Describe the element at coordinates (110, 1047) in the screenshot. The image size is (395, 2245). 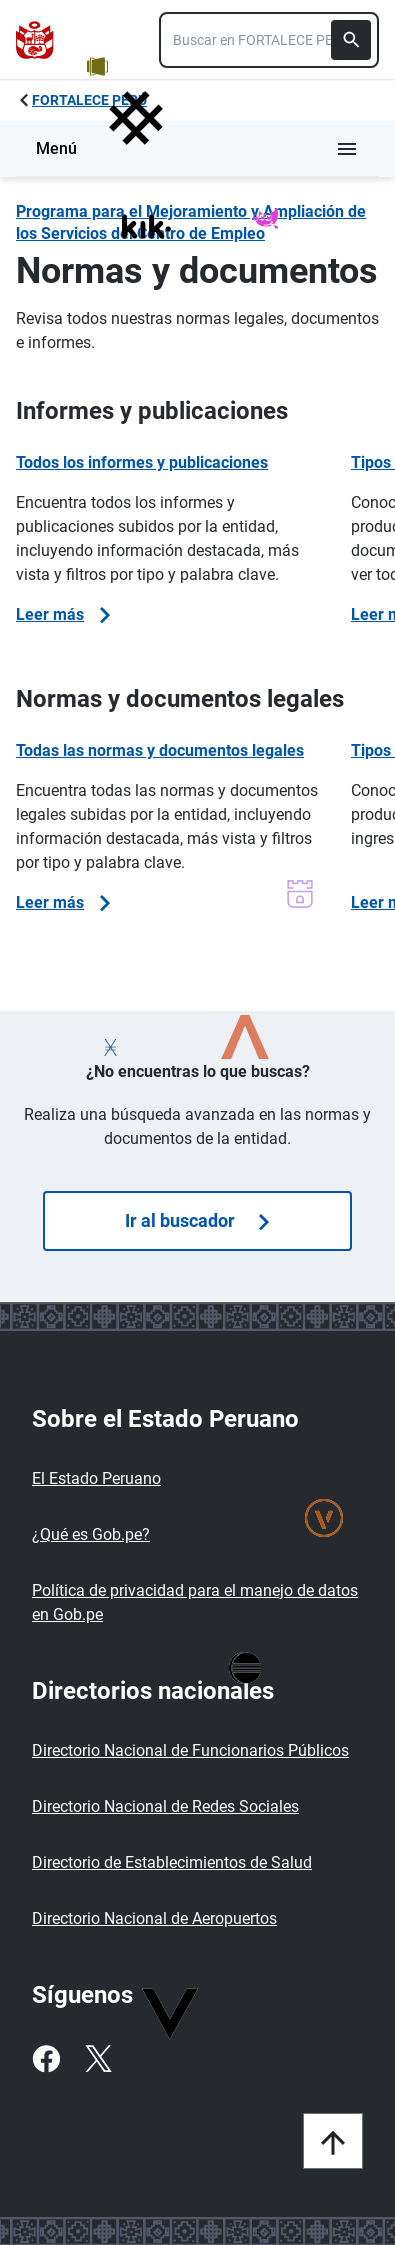
I see `nano cryptocurrency logo` at that location.